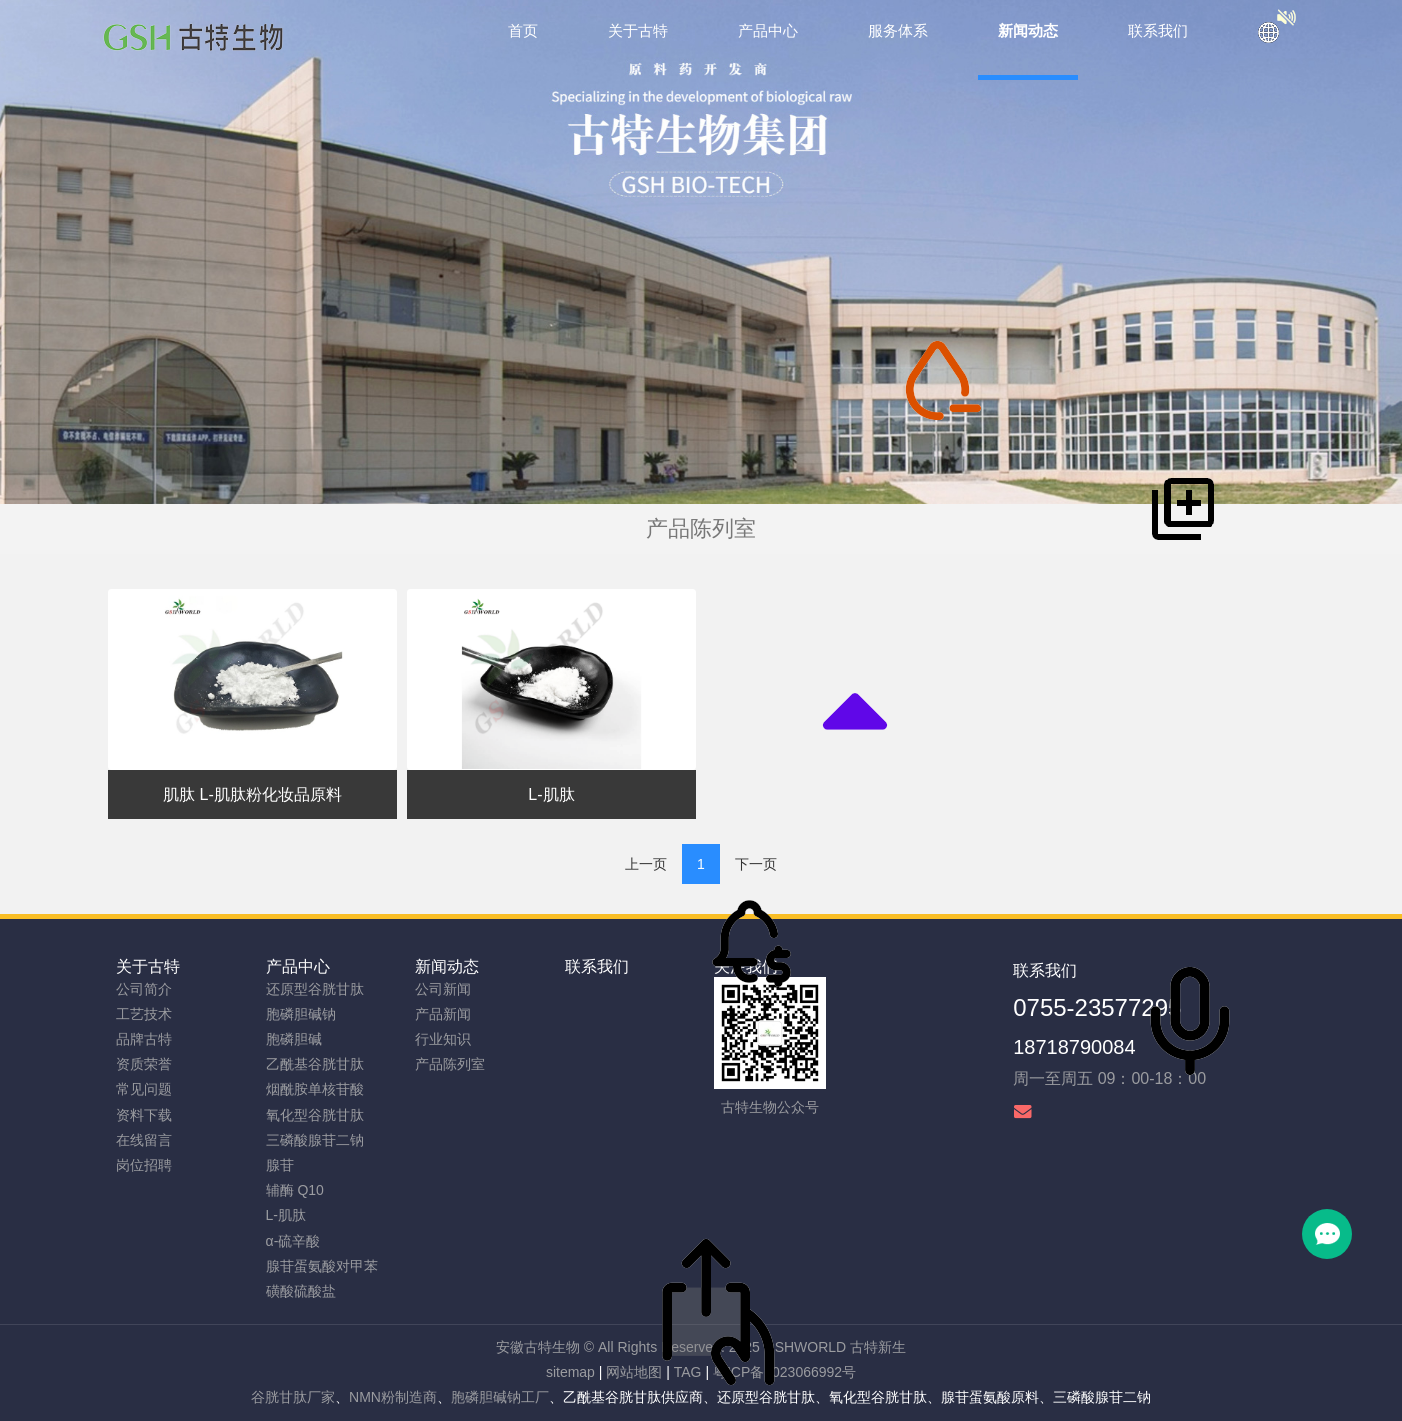 The width and height of the screenshot is (1402, 1421). I want to click on decrease water or liquid level, so click(937, 380).